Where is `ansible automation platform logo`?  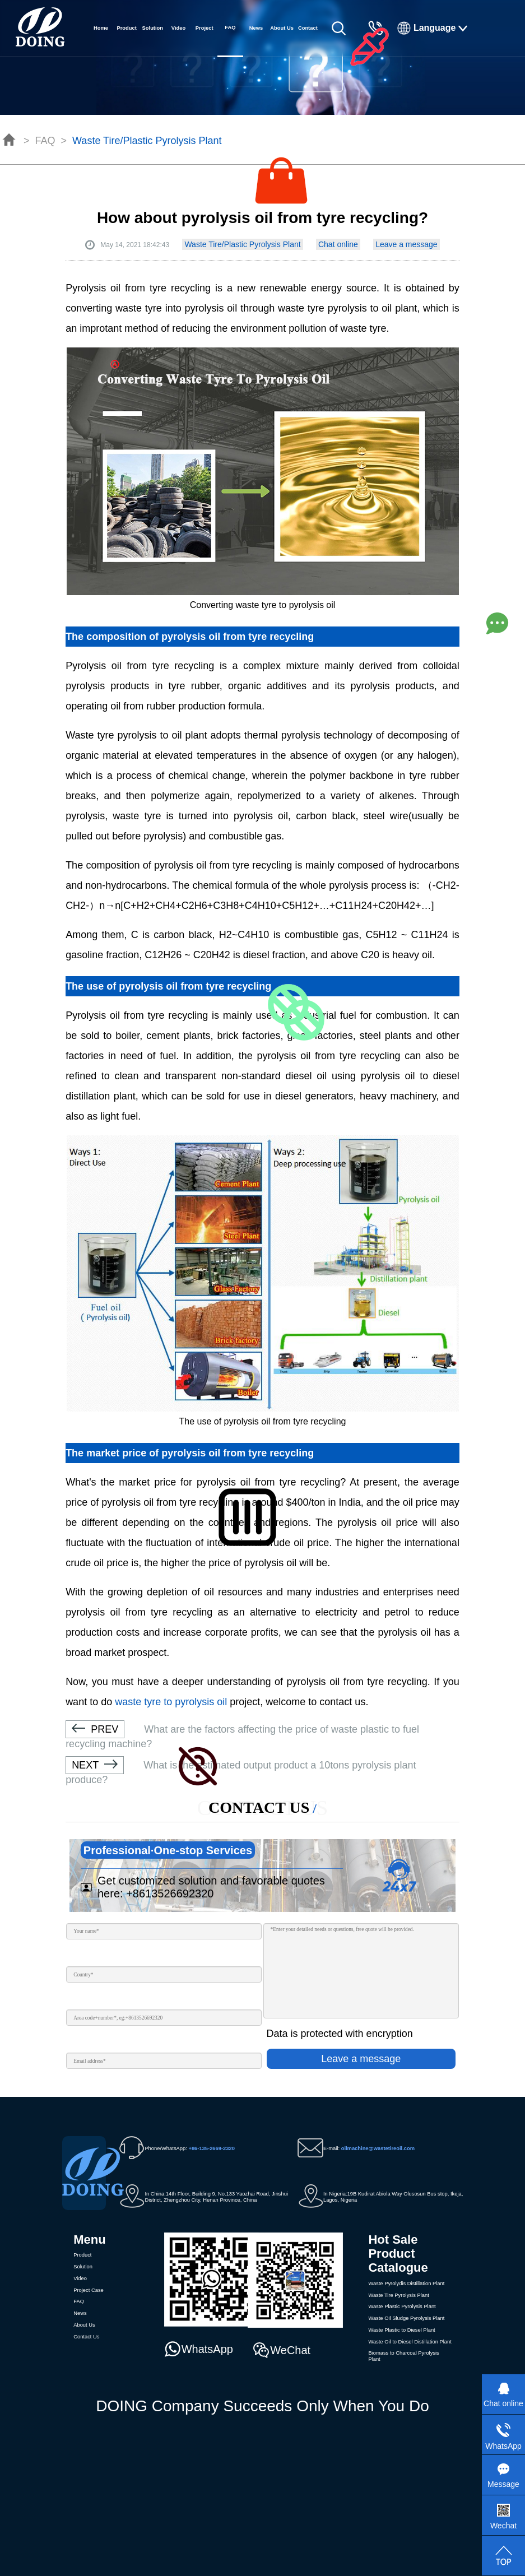 ansible automation platform logo is located at coordinates (115, 364).